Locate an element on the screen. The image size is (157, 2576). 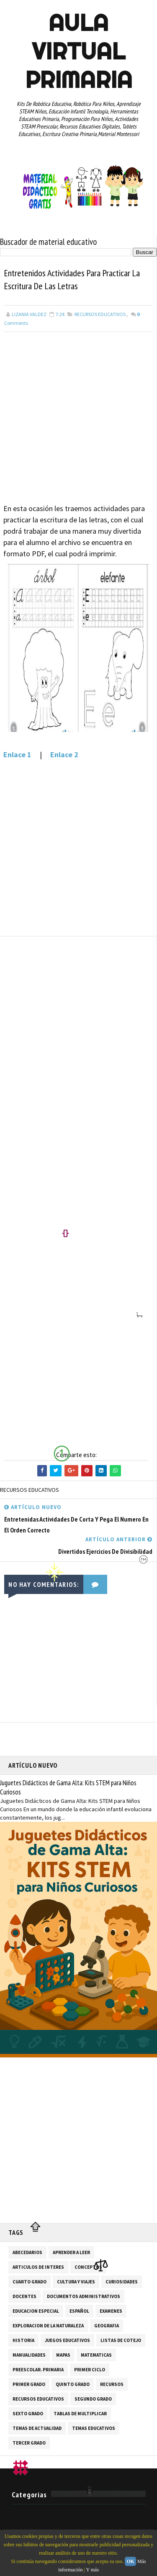
access legal or terms of service information is located at coordinates (100, 2265).